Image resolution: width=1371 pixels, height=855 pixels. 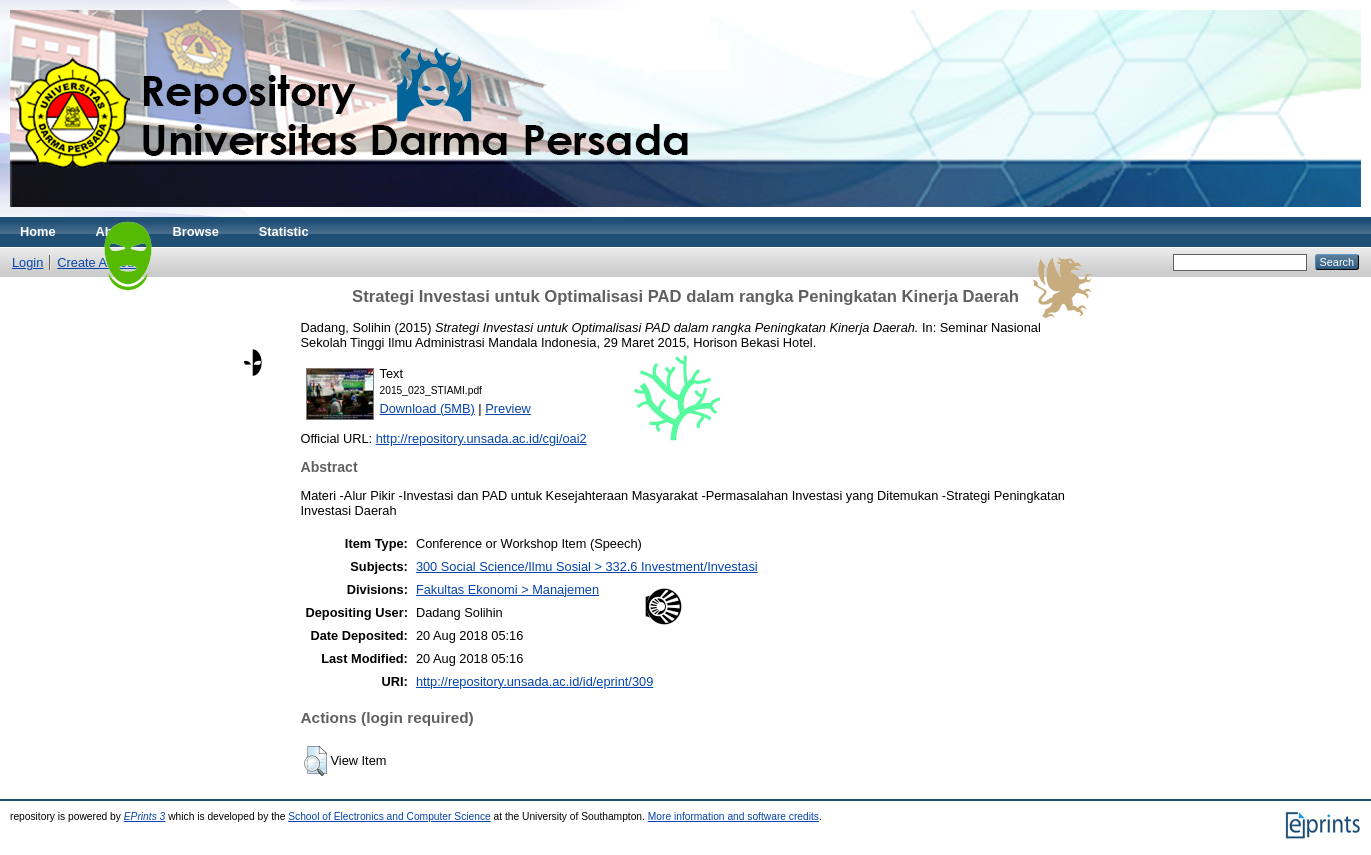 I want to click on select balaclava or ski mask headgear, so click(x=128, y=256).